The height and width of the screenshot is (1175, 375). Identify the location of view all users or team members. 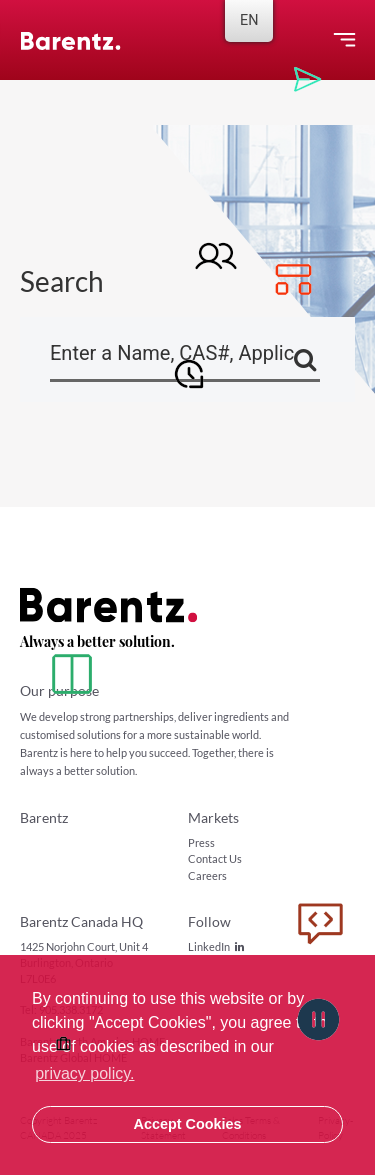
(216, 256).